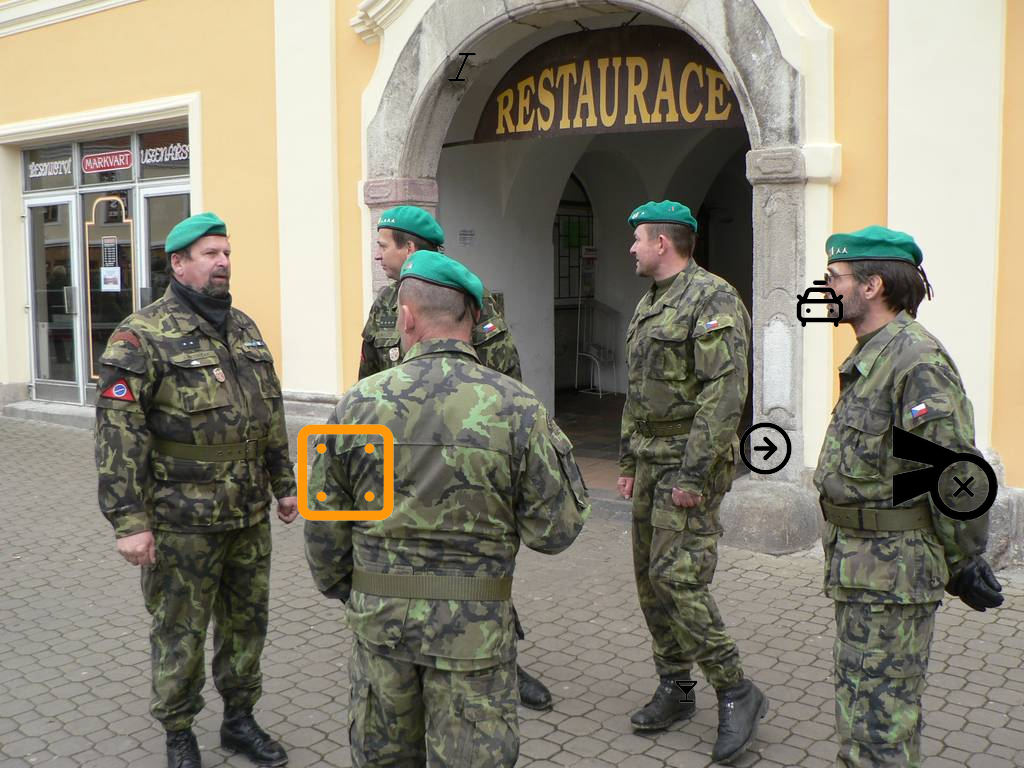 The width and height of the screenshot is (1024, 768). What do you see at coordinates (676, 204) in the screenshot?
I see `indicates weak signal strength` at bounding box center [676, 204].